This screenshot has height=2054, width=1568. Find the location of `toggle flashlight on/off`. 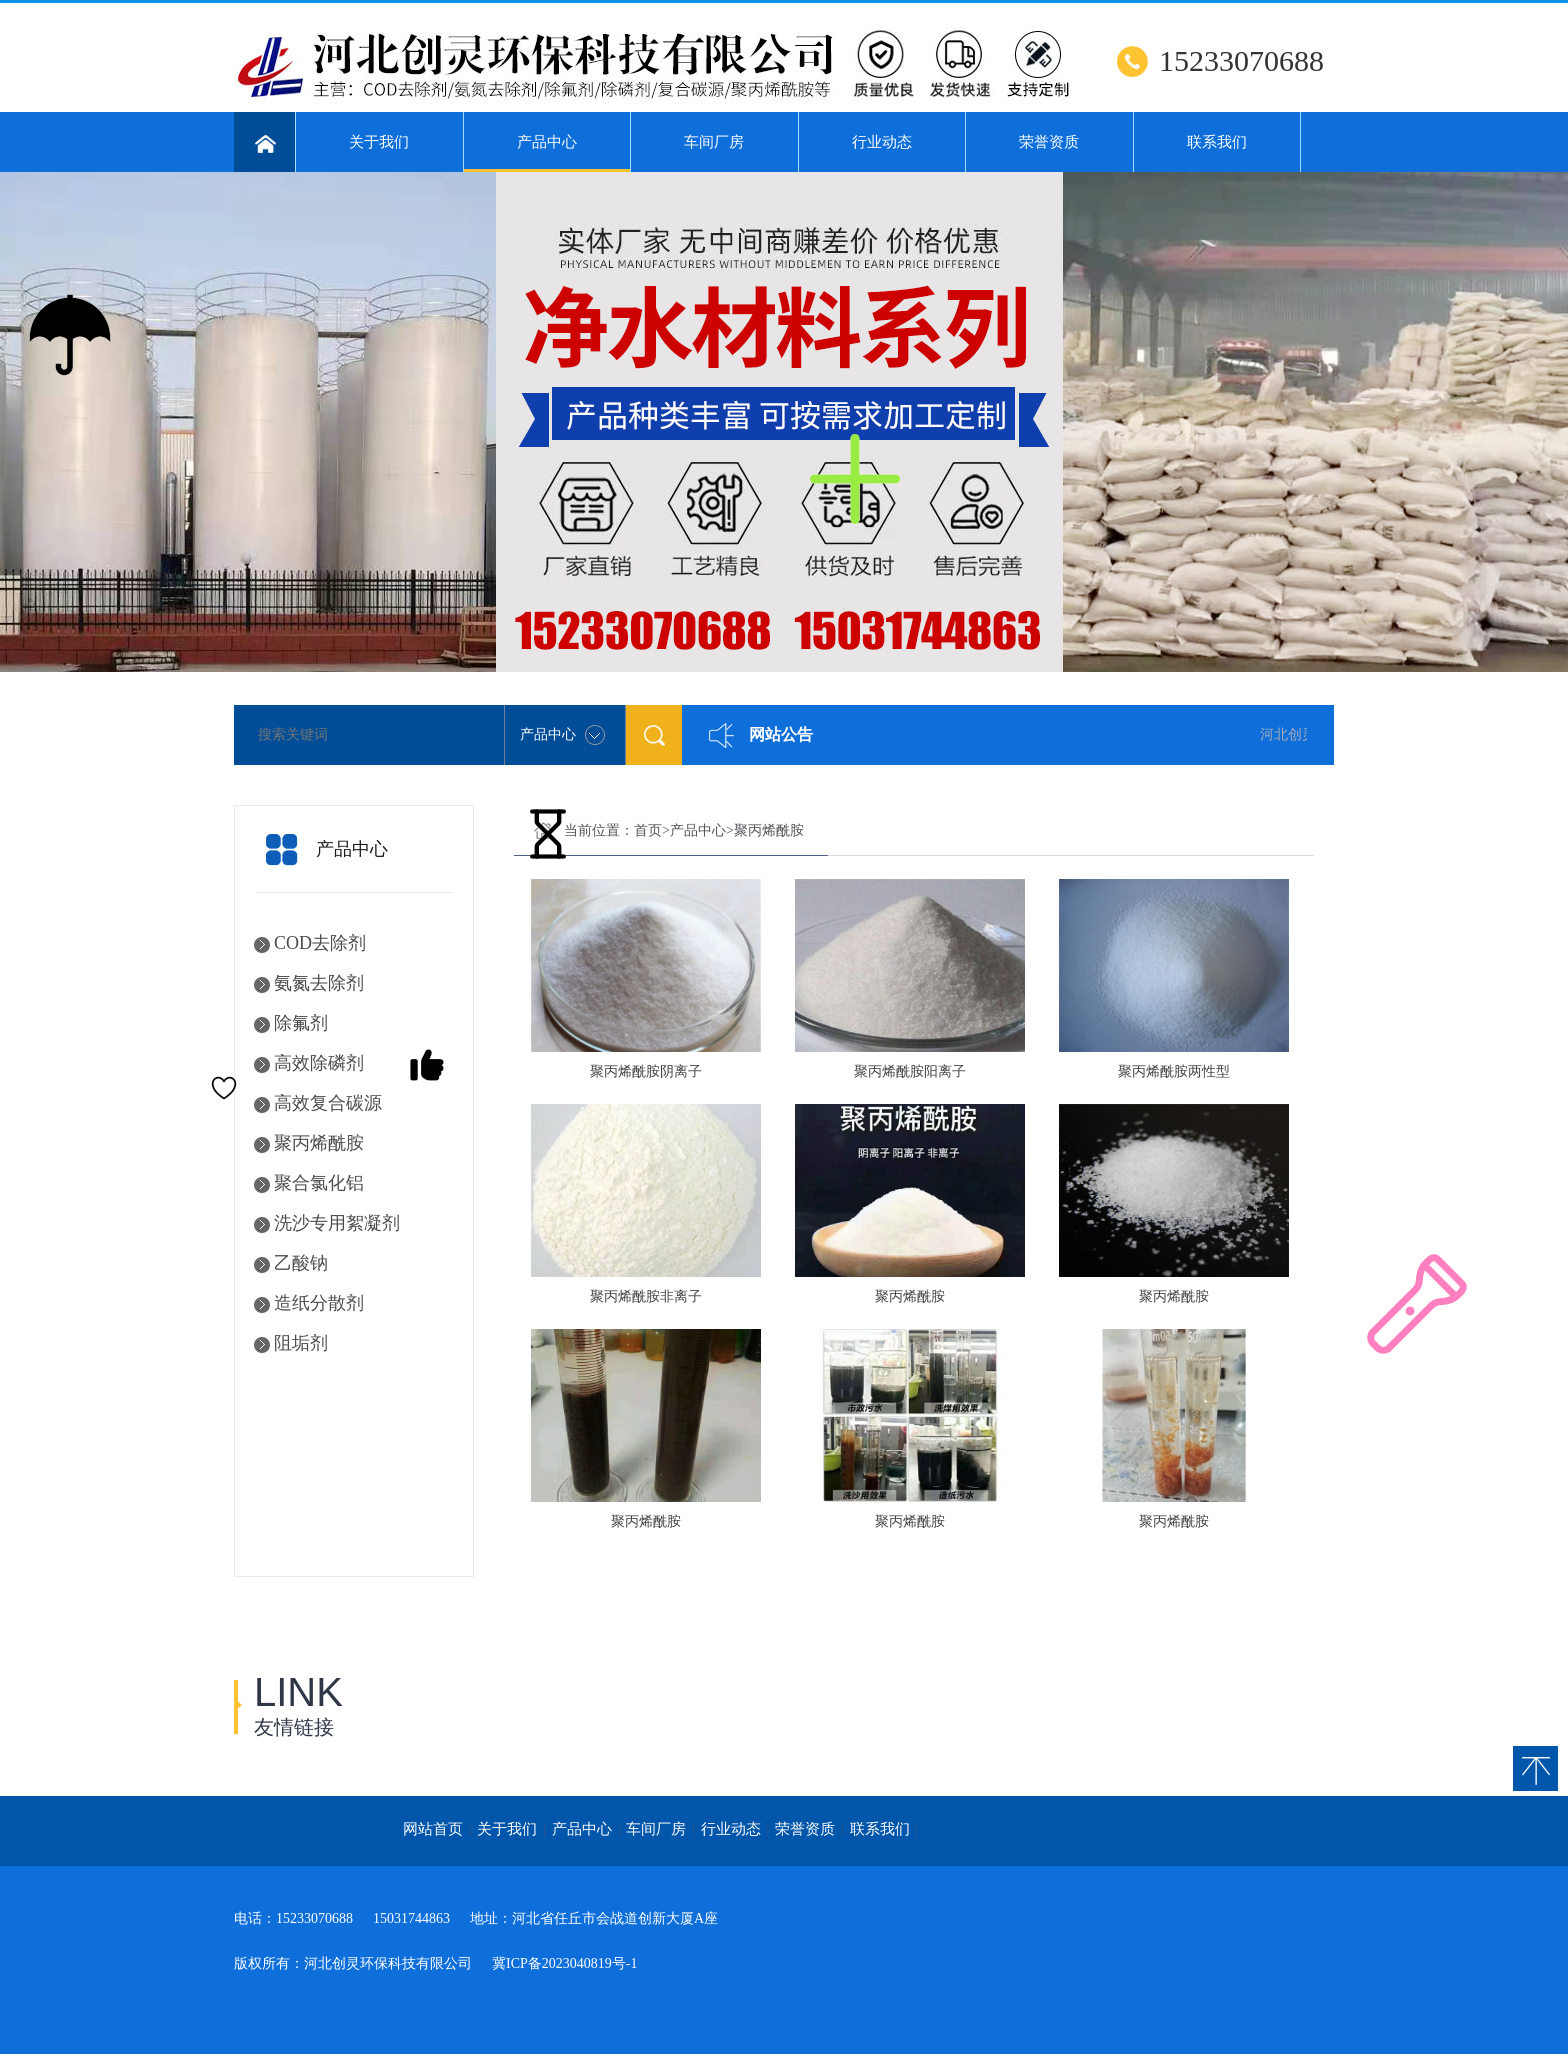

toggle flashlight on/off is located at coordinates (1417, 1304).